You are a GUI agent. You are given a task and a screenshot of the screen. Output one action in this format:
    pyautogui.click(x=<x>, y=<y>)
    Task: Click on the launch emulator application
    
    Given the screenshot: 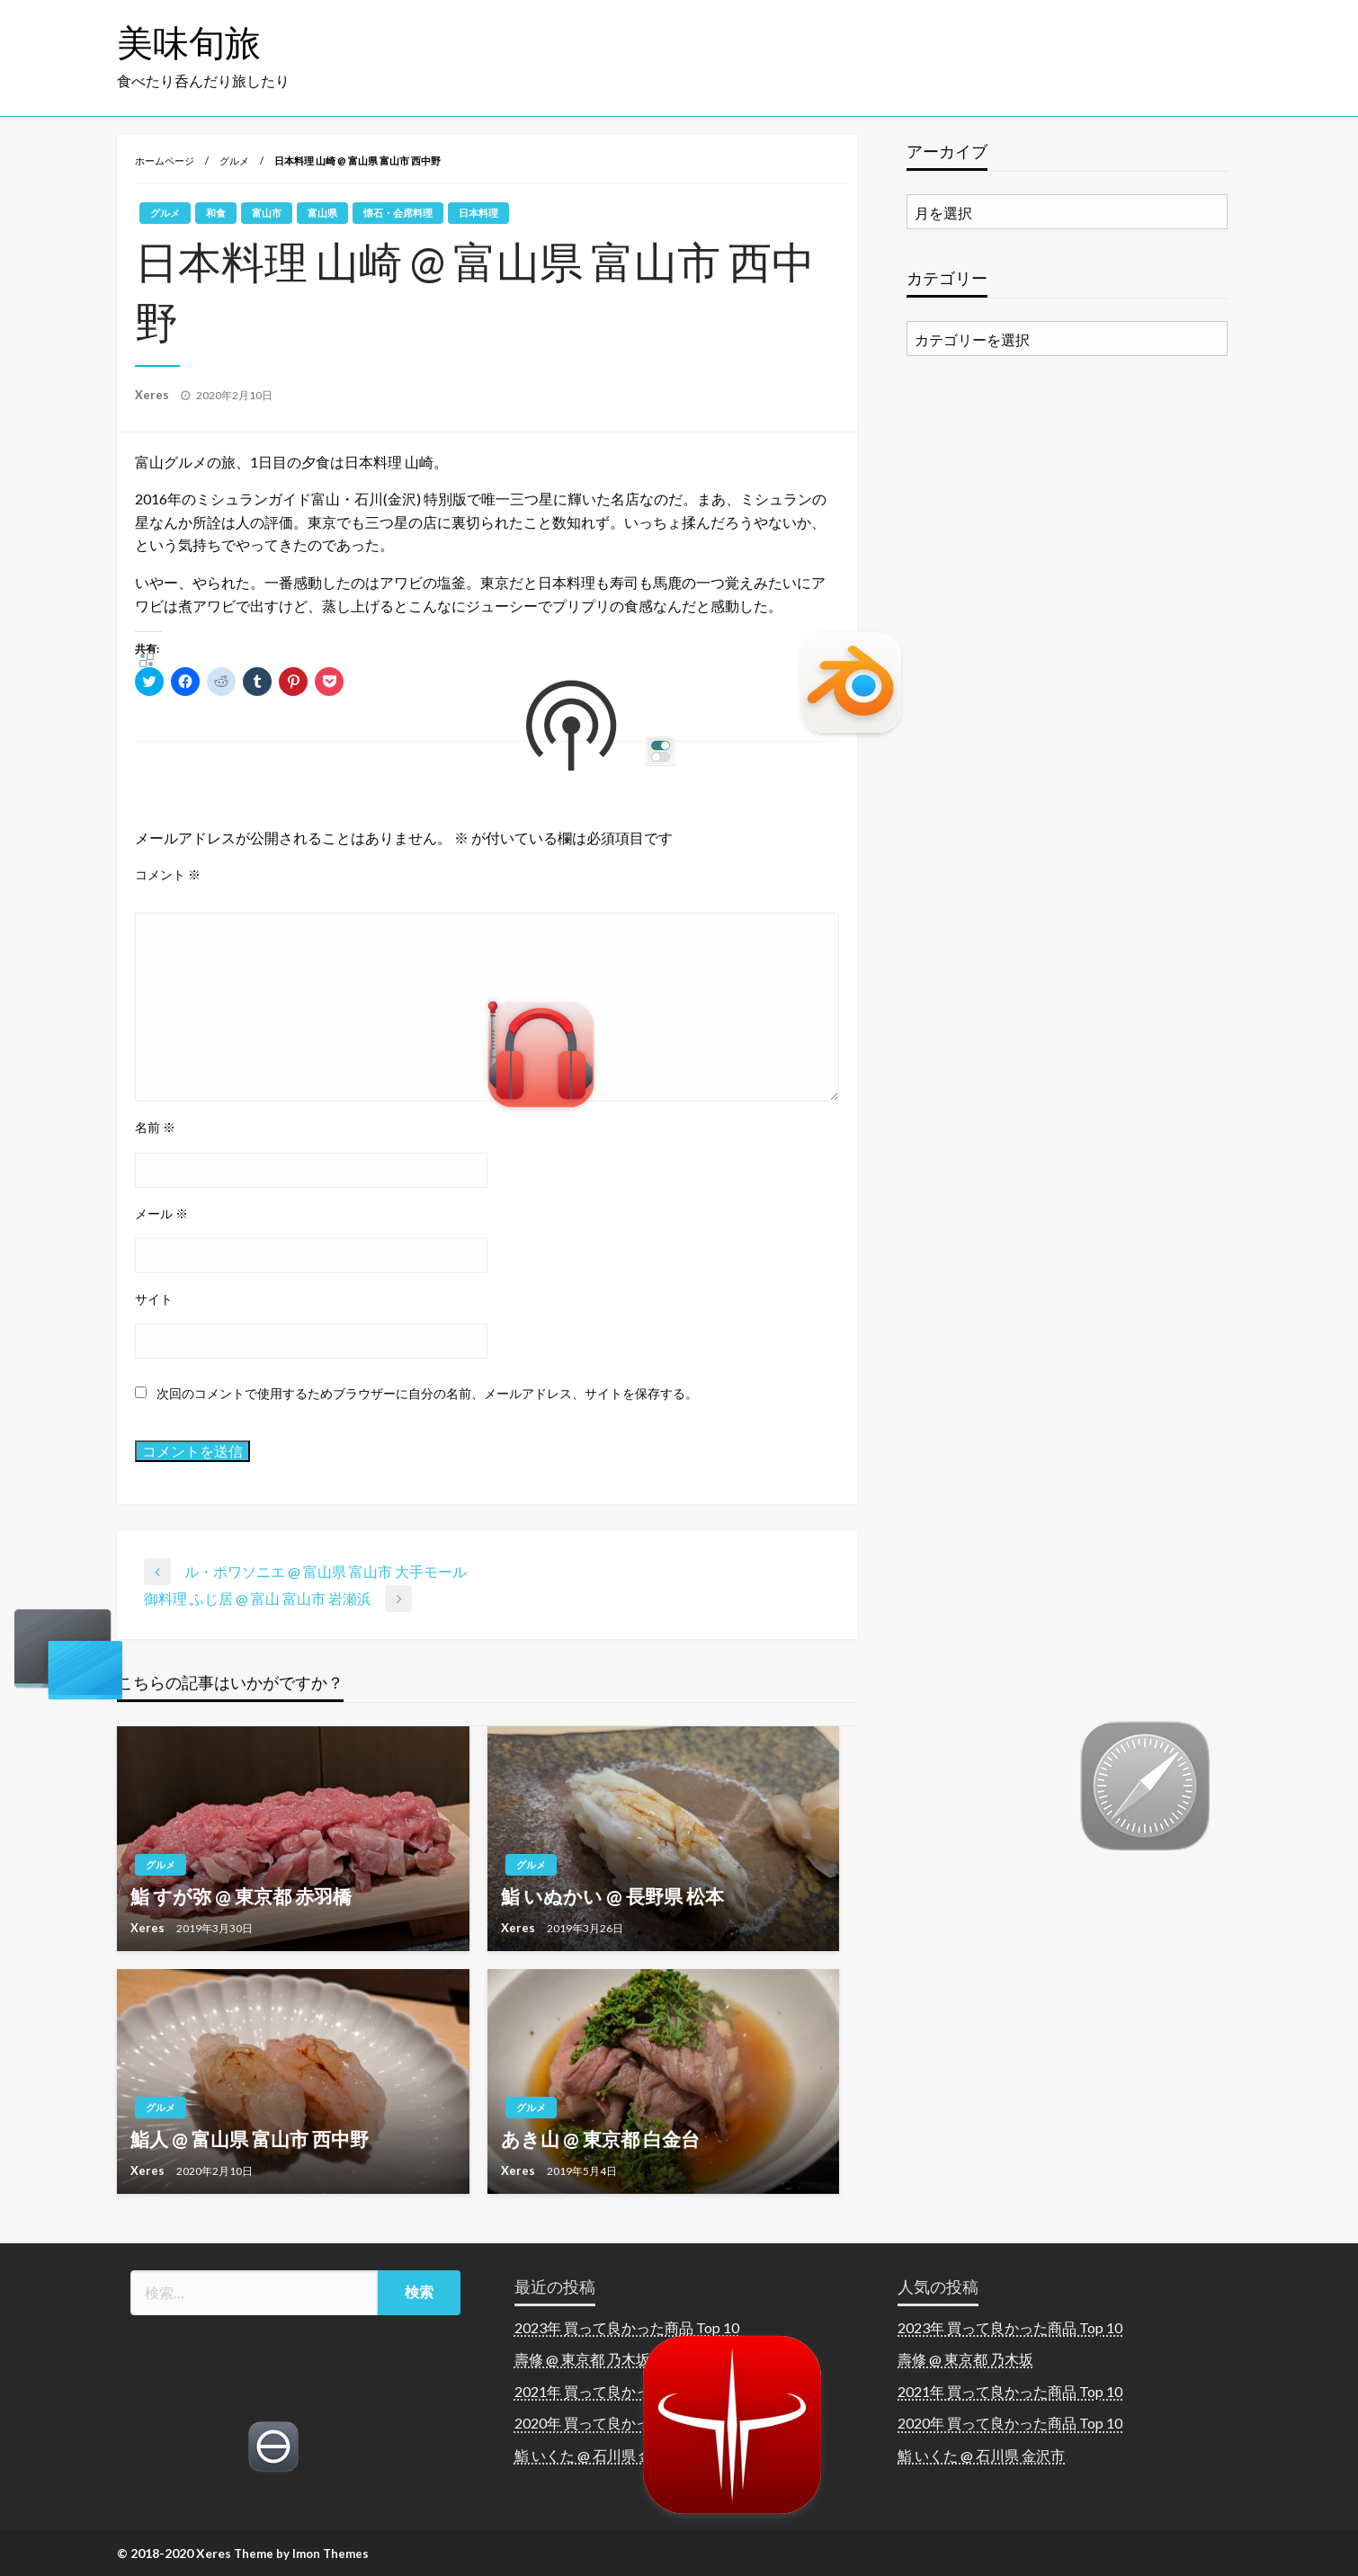 What is the action you would take?
    pyautogui.click(x=68, y=1654)
    